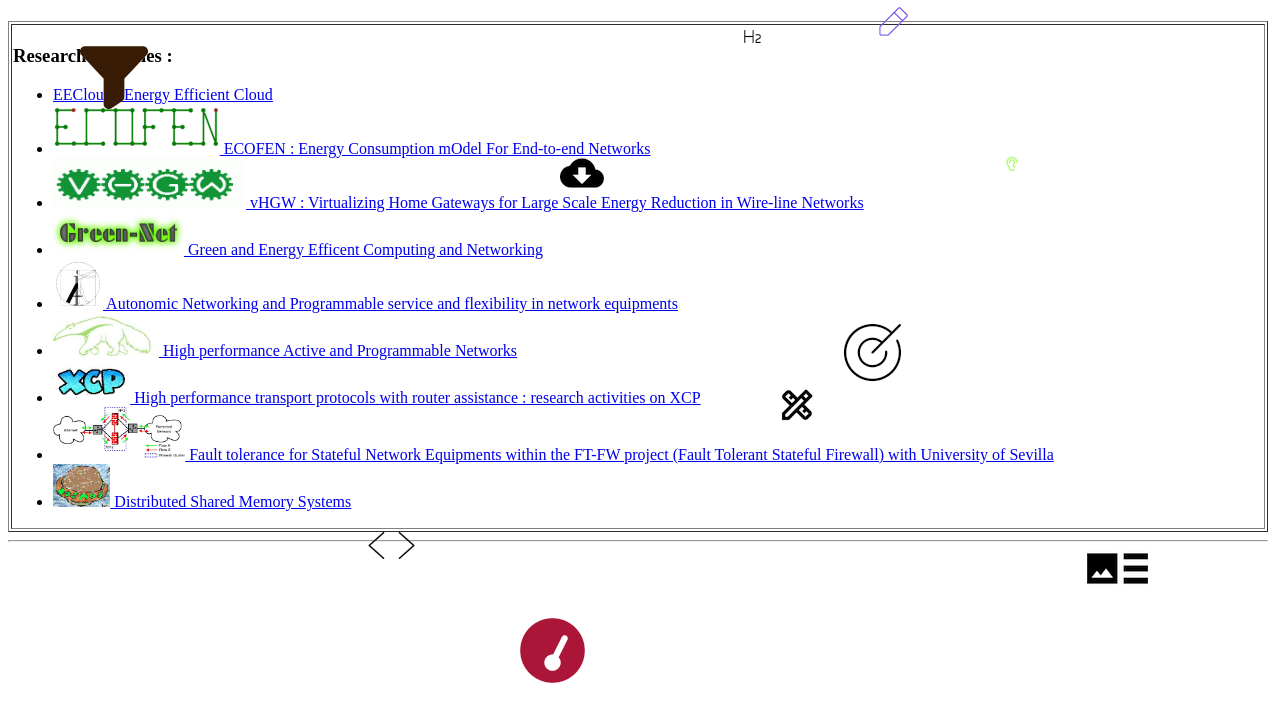  Describe the element at coordinates (752, 36) in the screenshot. I see `format text as heading level 2` at that location.